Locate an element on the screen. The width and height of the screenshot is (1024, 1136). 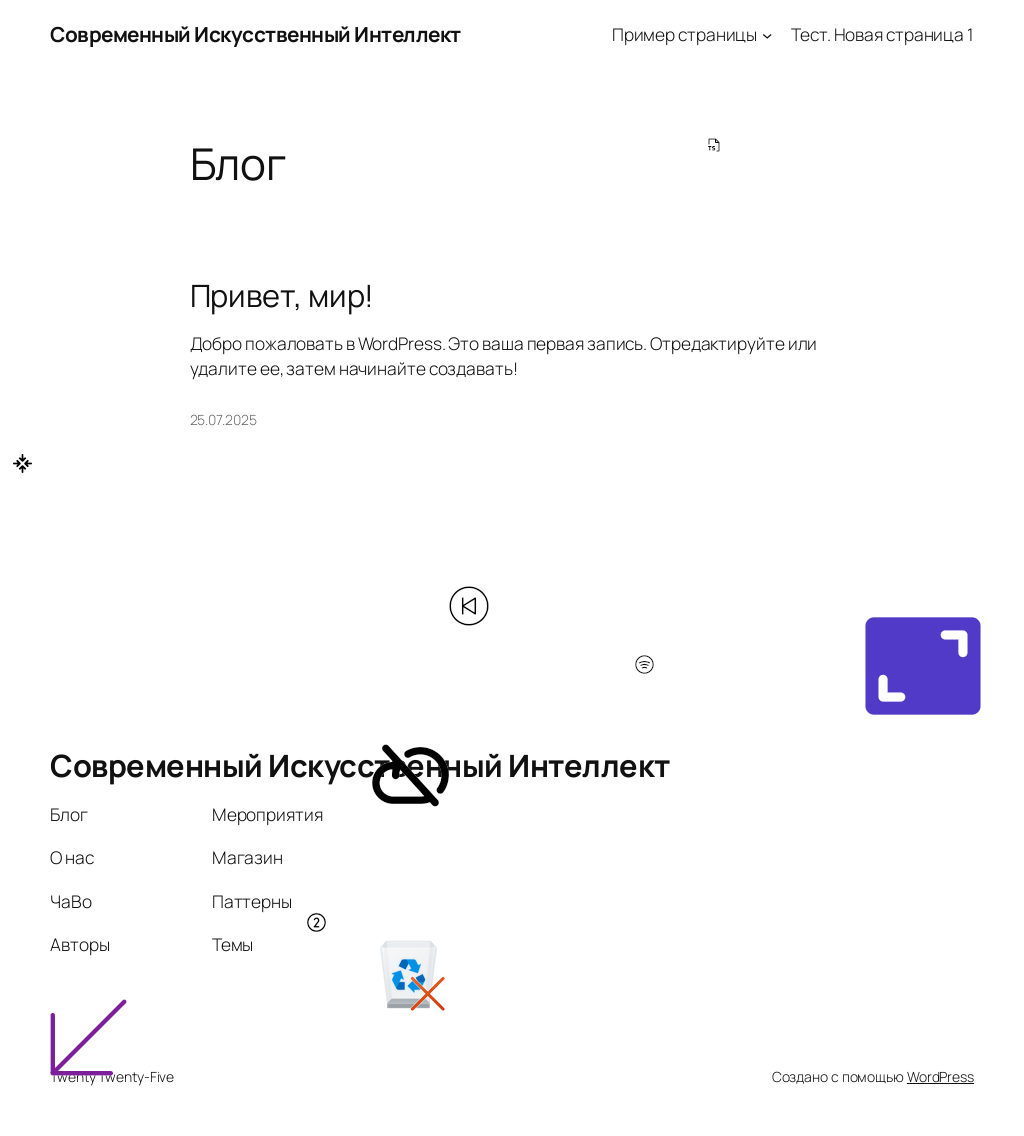
enter fullscreen mode is located at coordinates (923, 666).